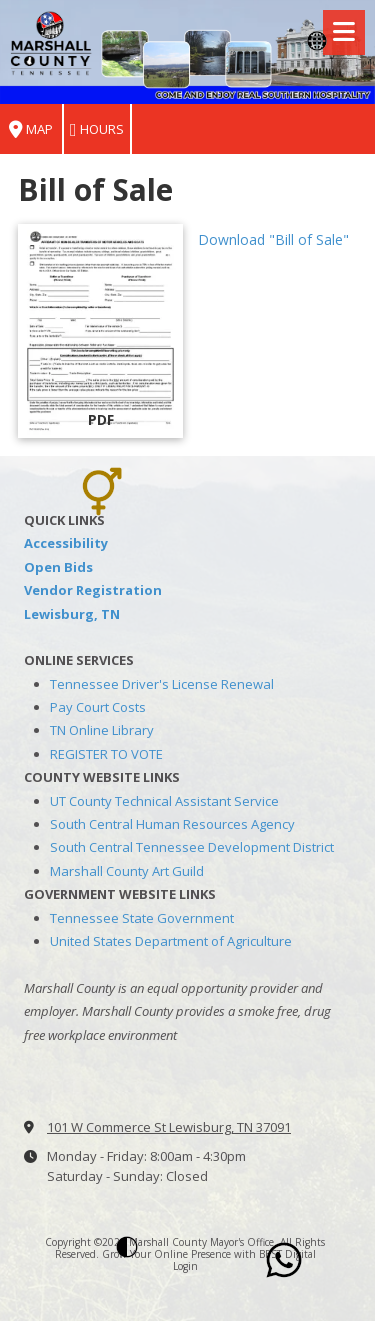 This screenshot has width=375, height=1321. Describe the element at coordinates (284, 1260) in the screenshot. I see `open WhatsApp messaging app` at that location.